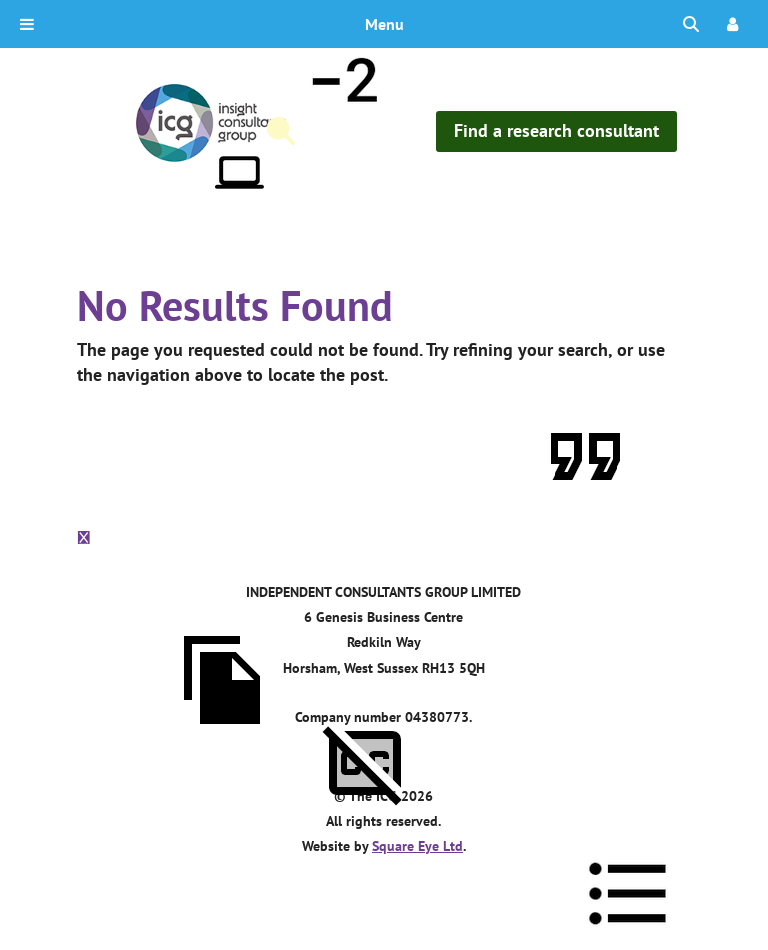  I want to click on copy file to clipboard, so click(224, 680).